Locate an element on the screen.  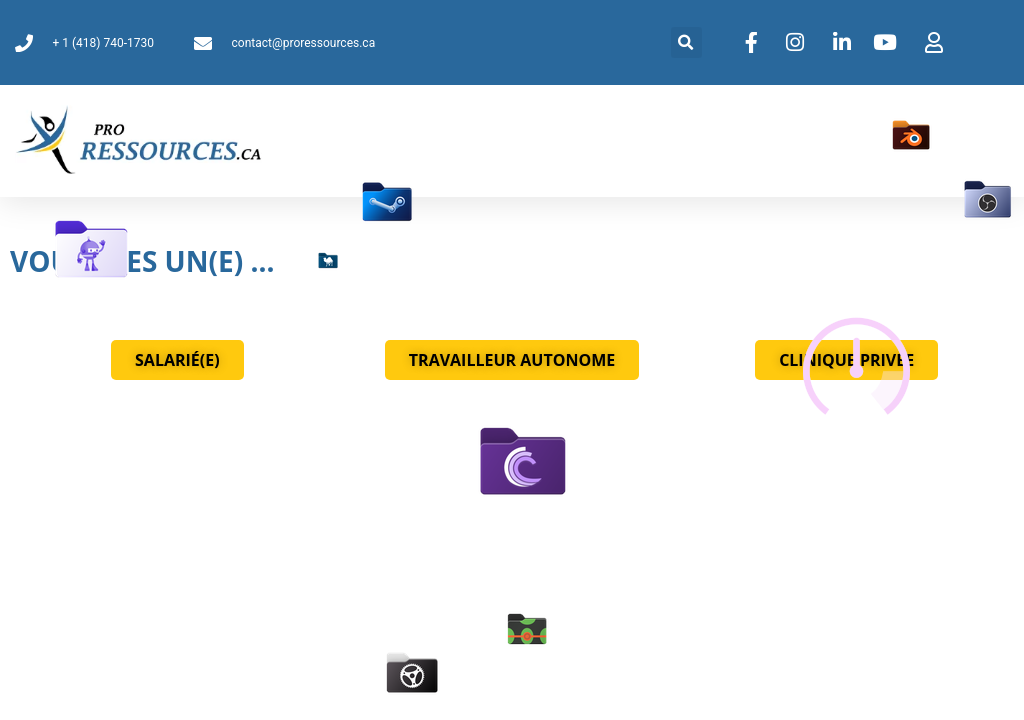
open OBS Studio project files folder is located at coordinates (987, 200).